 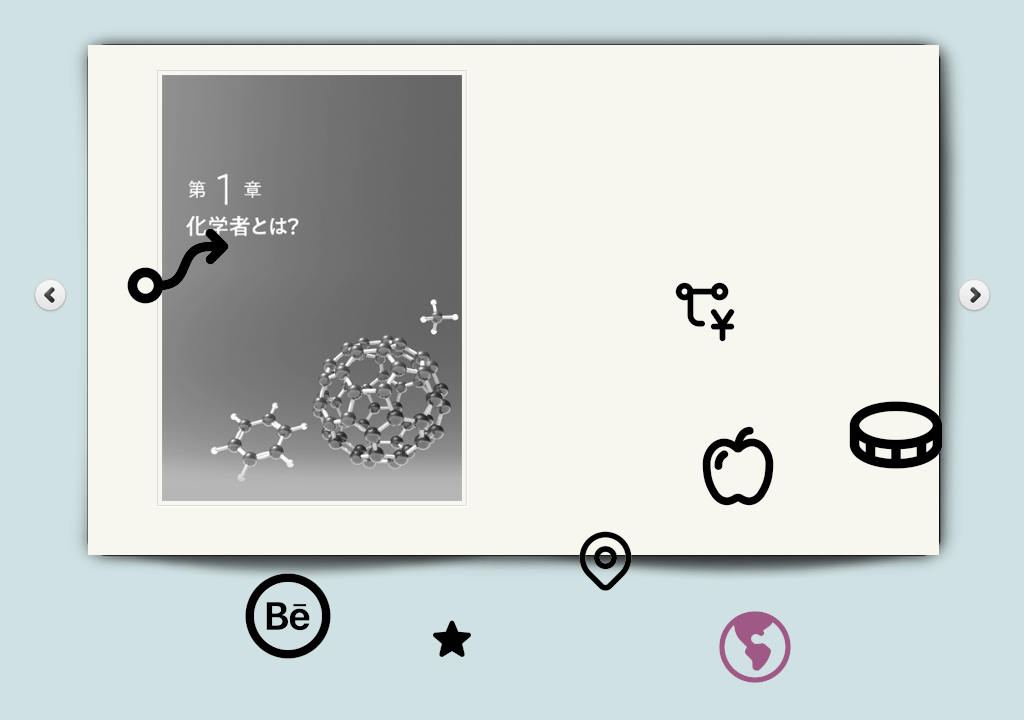 What do you see at coordinates (178, 266) in the screenshot?
I see `navigate to the next step in a workflow` at bounding box center [178, 266].